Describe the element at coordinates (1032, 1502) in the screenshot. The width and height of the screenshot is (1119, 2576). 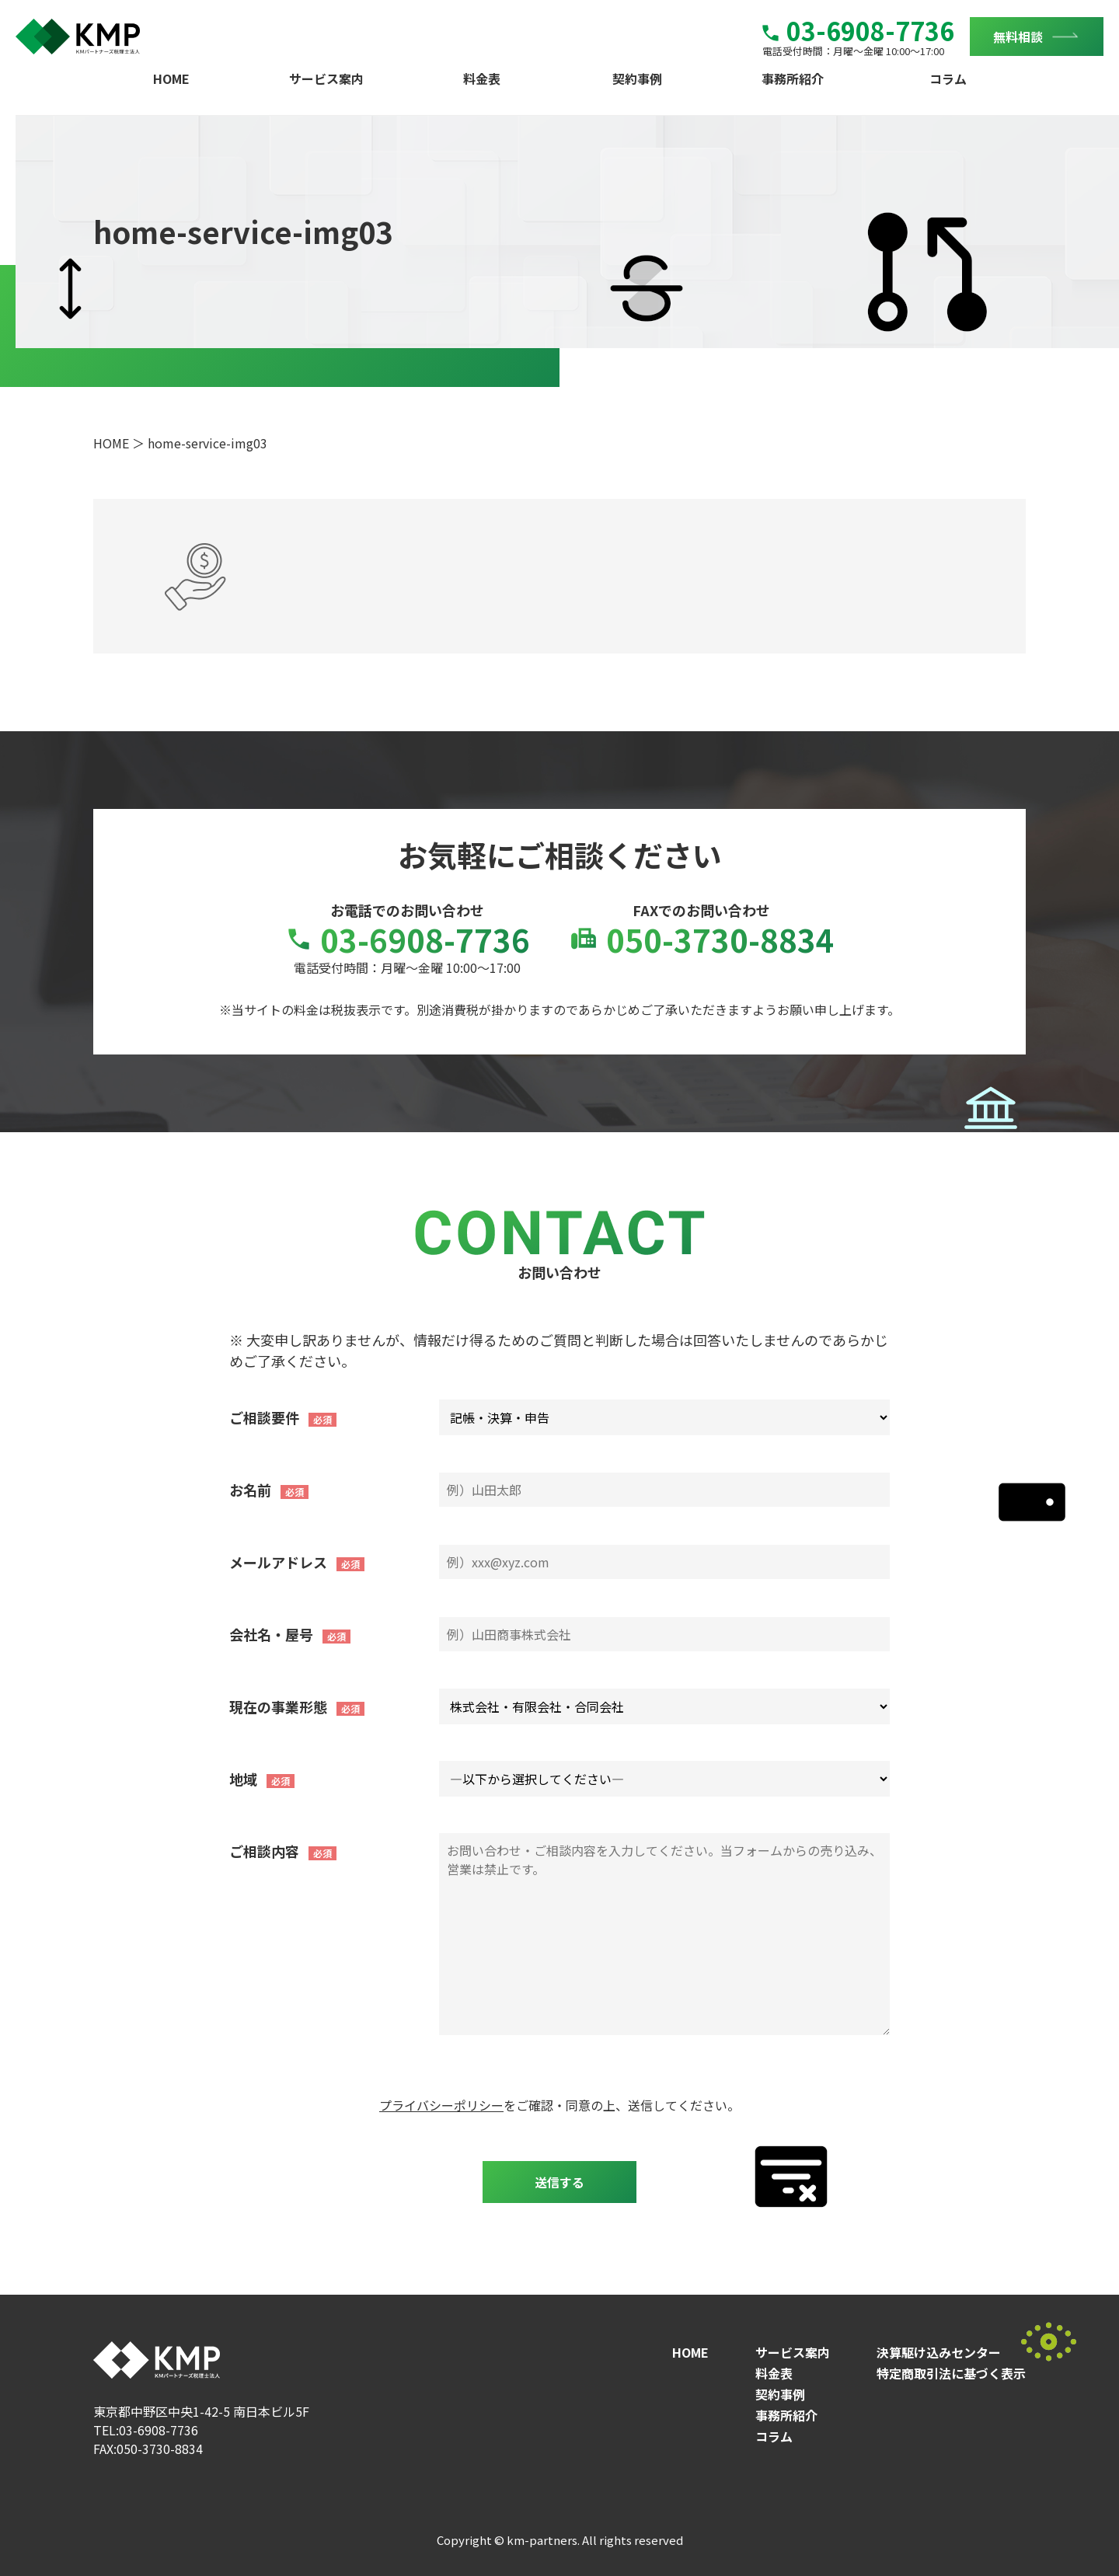
I see `access storage or disk management` at that location.